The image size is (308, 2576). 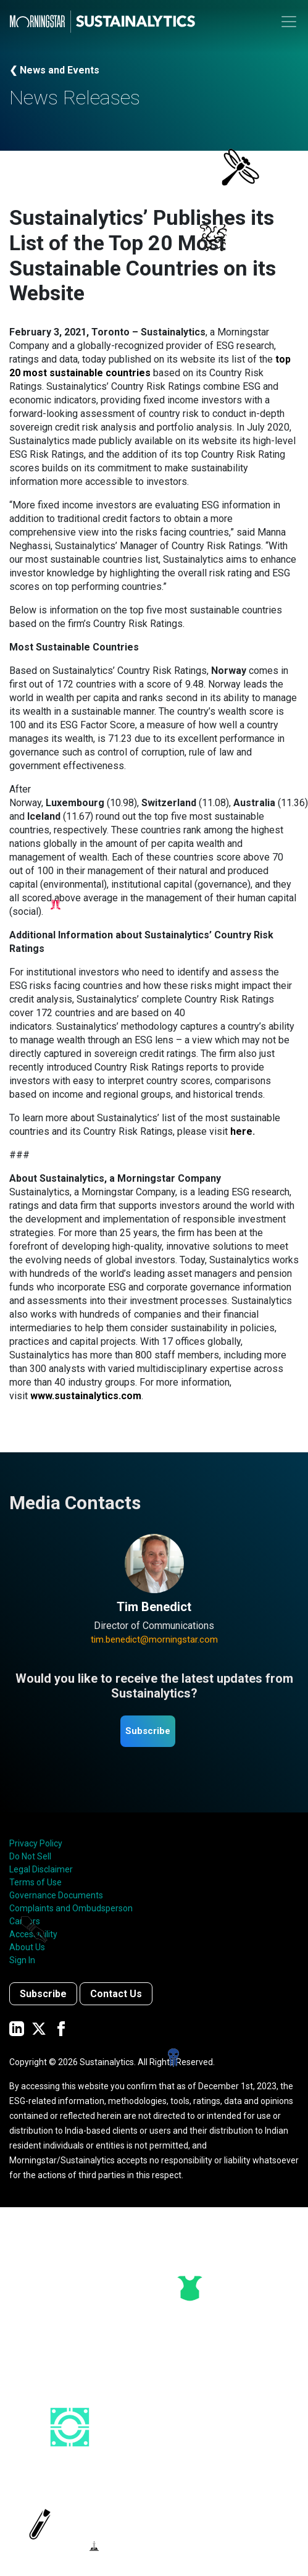 I want to click on center or focus on a target, so click(x=70, y=2427).